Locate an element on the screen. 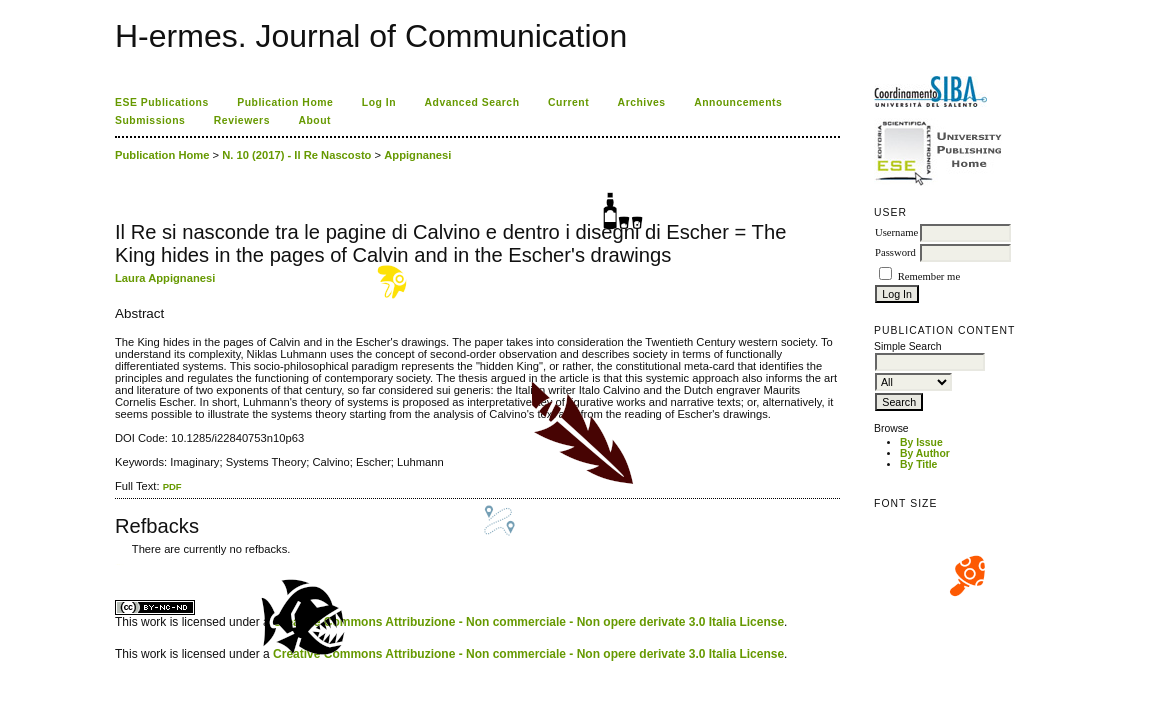 Image resolution: width=1150 pixels, height=720 pixels. browse alcoholic beverages or bar menu is located at coordinates (623, 211).